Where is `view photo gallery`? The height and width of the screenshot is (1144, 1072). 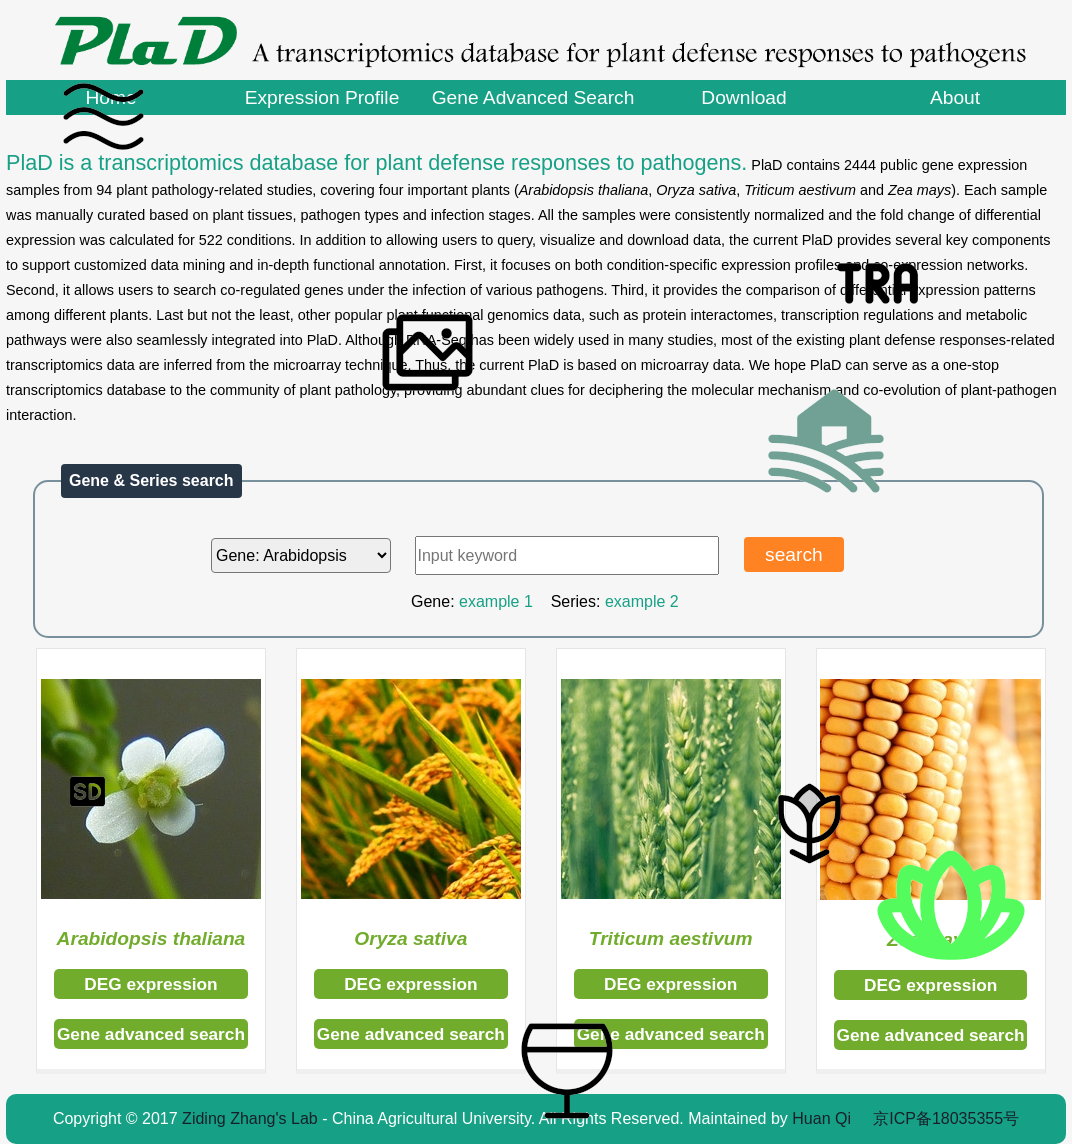 view photo gallery is located at coordinates (427, 352).